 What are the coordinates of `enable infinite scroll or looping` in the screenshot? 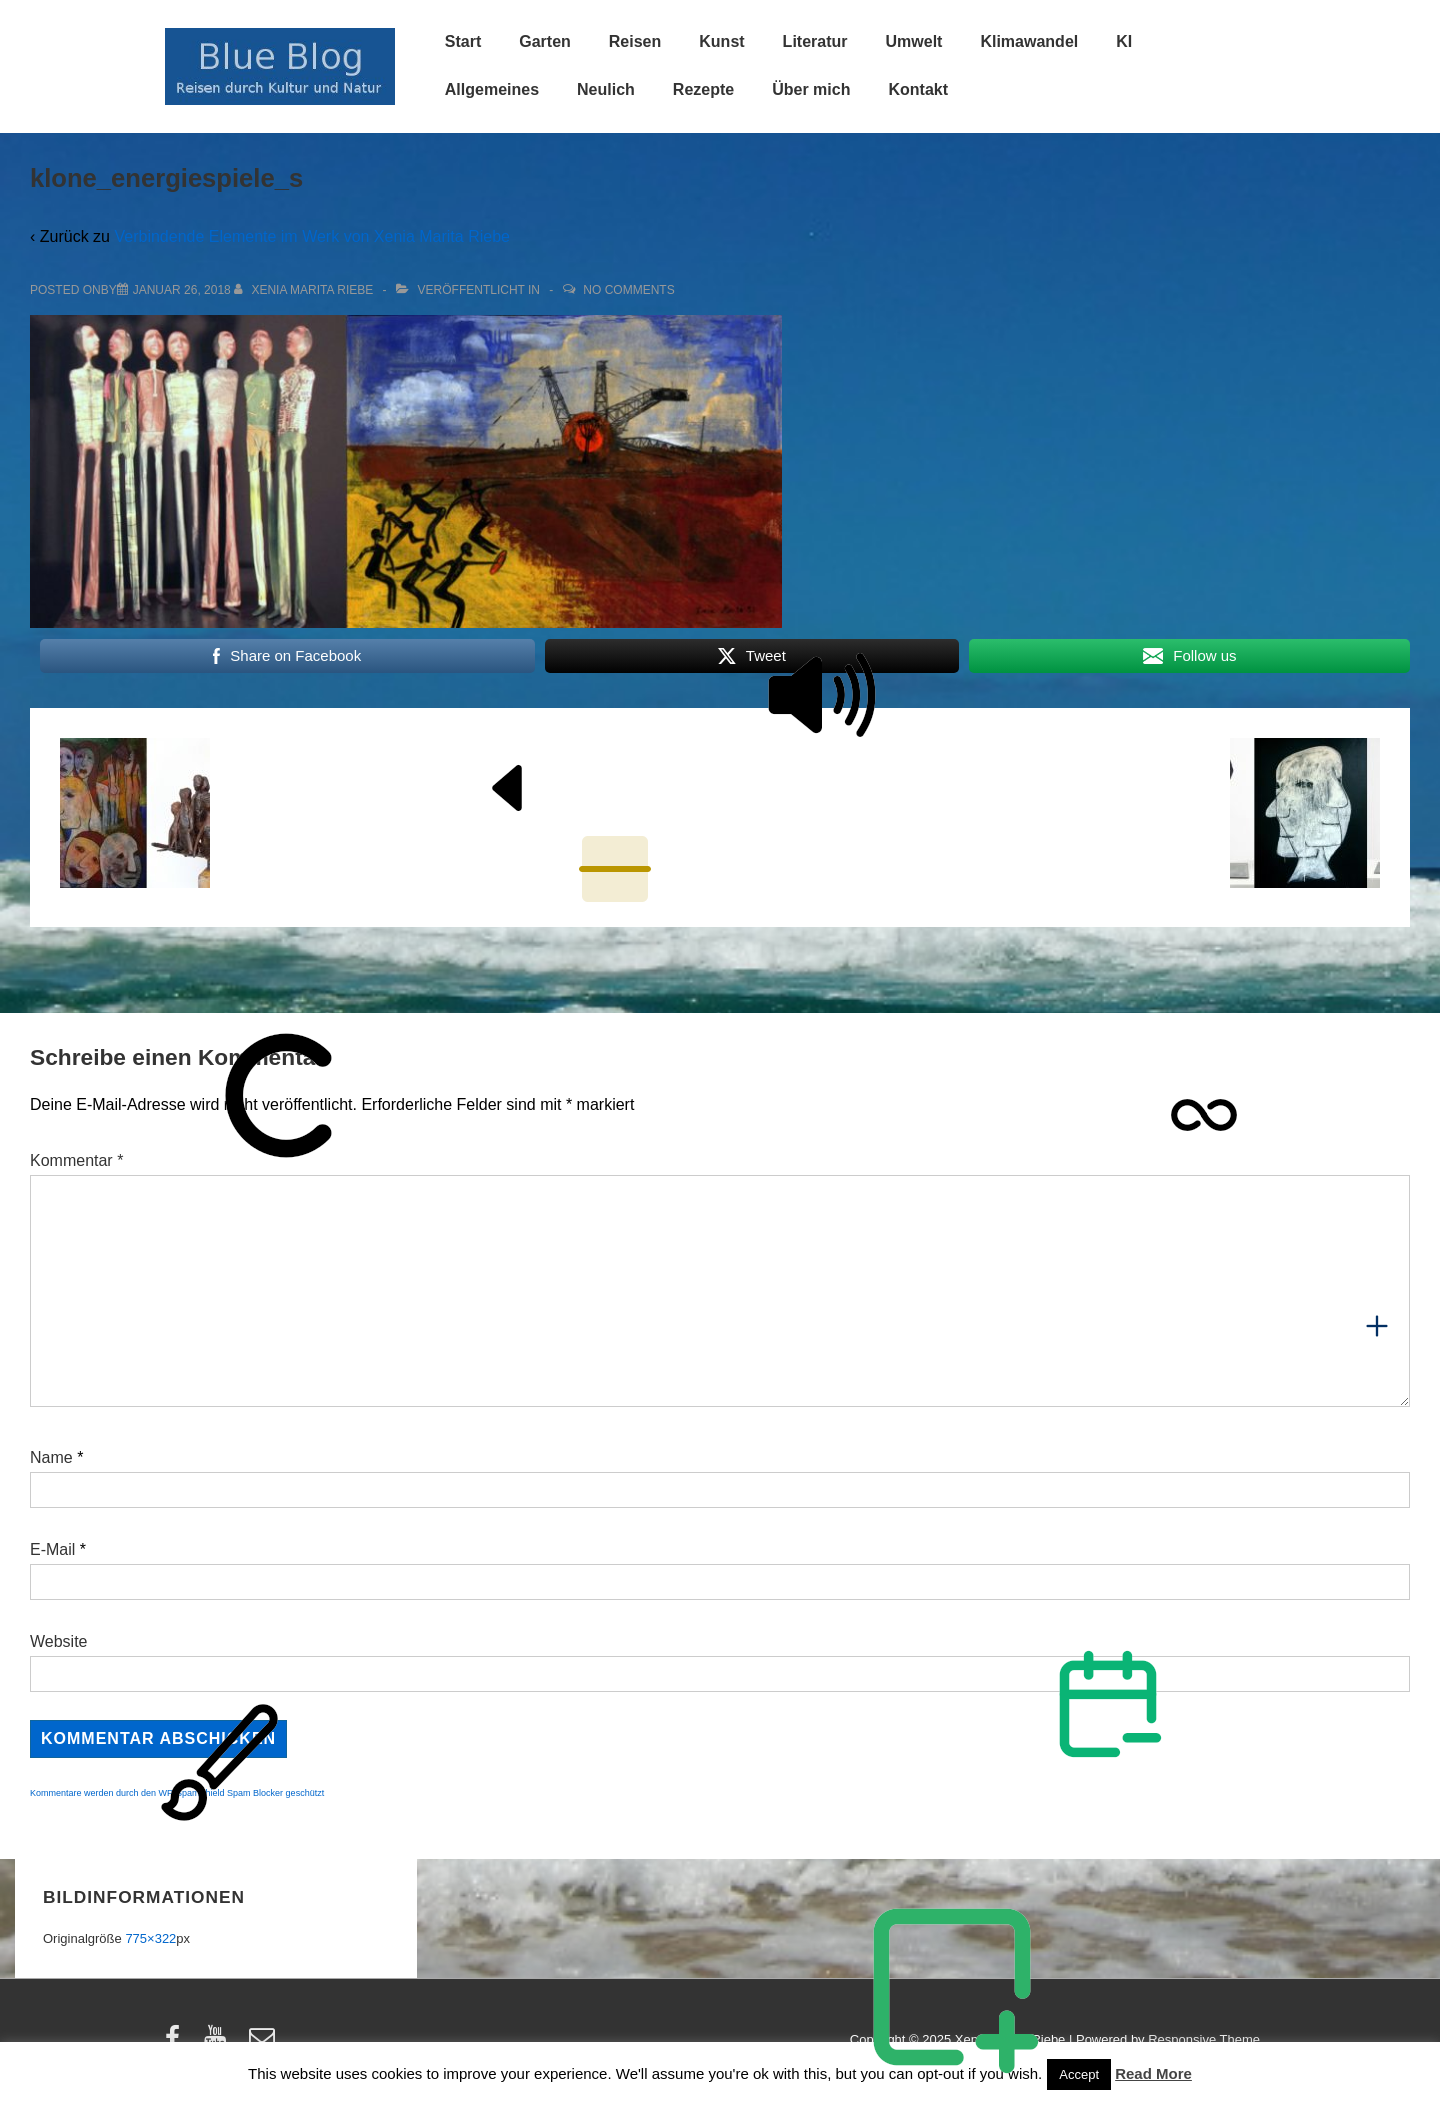 It's located at (1204, 1115).